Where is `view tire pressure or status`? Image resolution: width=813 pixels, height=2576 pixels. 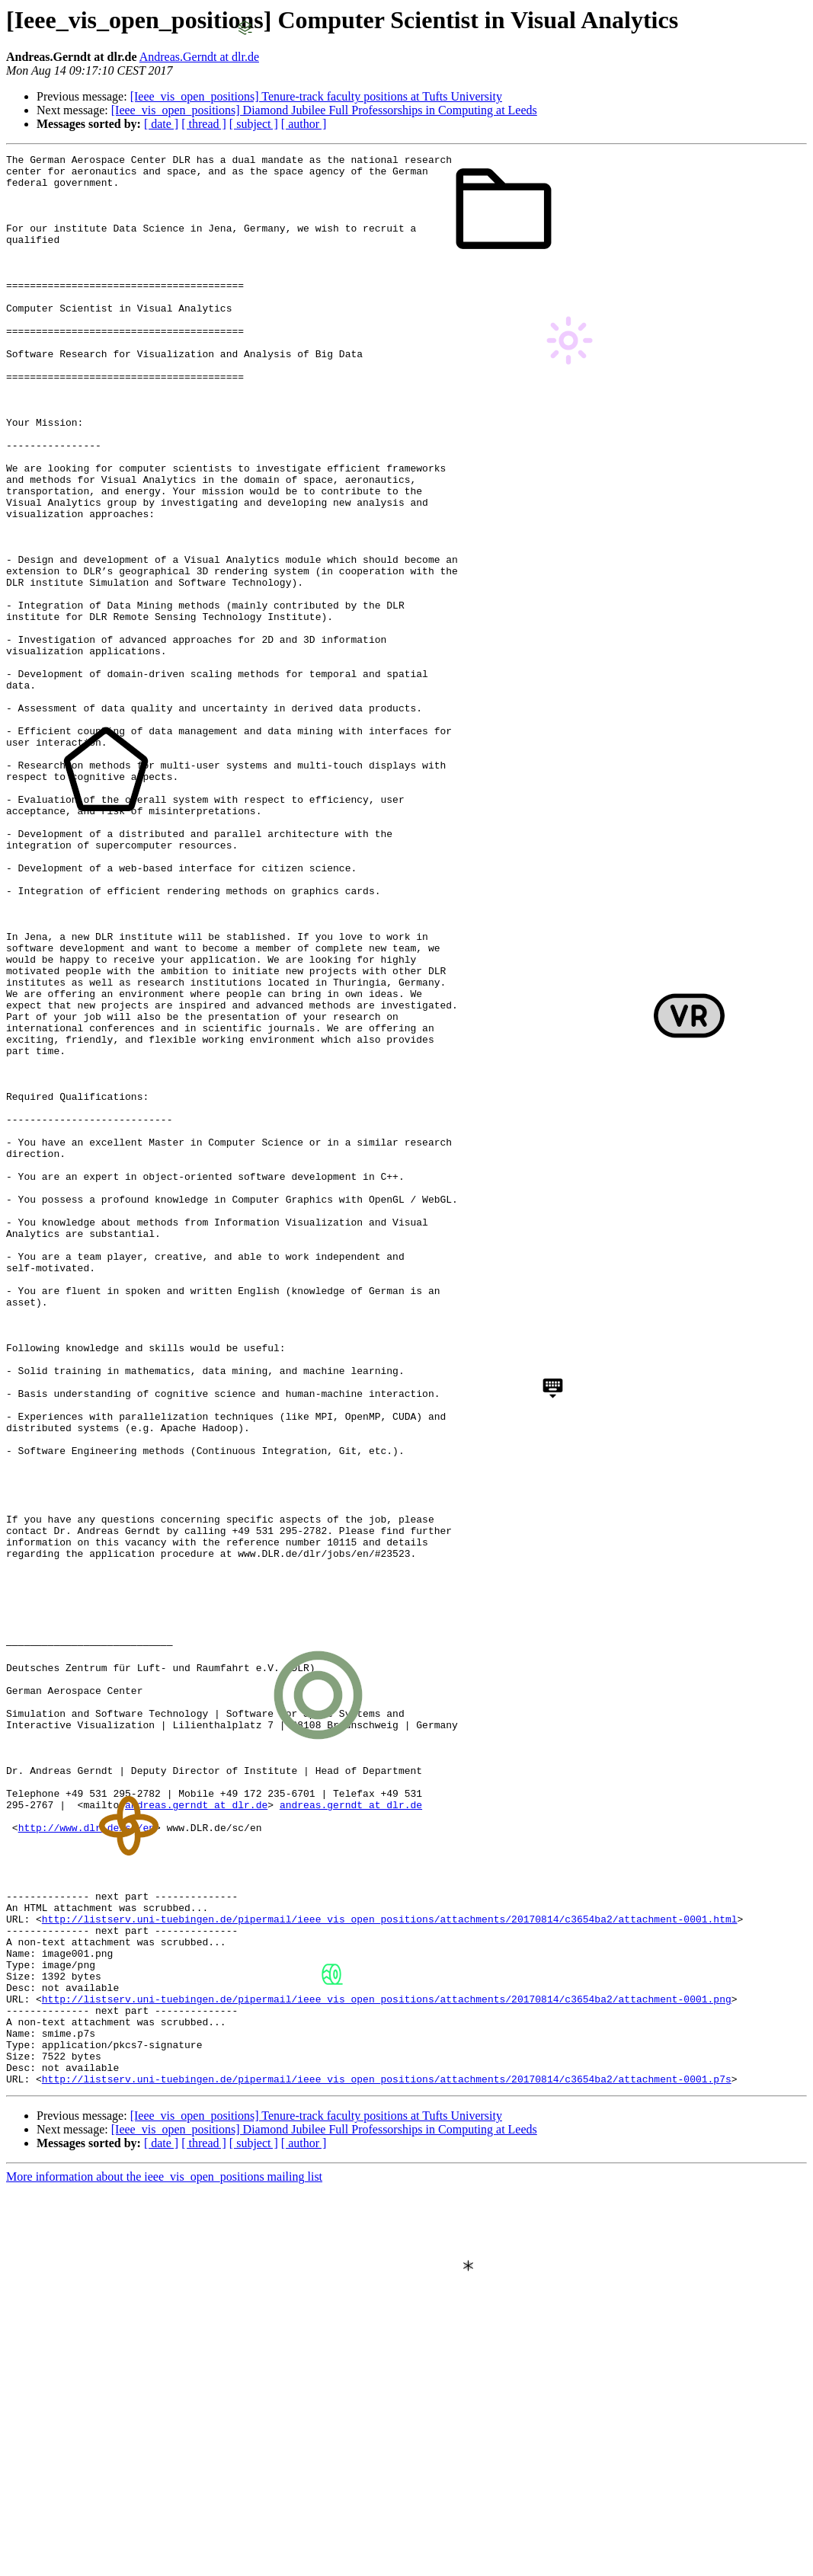 view tire pressure or status is located at coordinates (331, 1974).